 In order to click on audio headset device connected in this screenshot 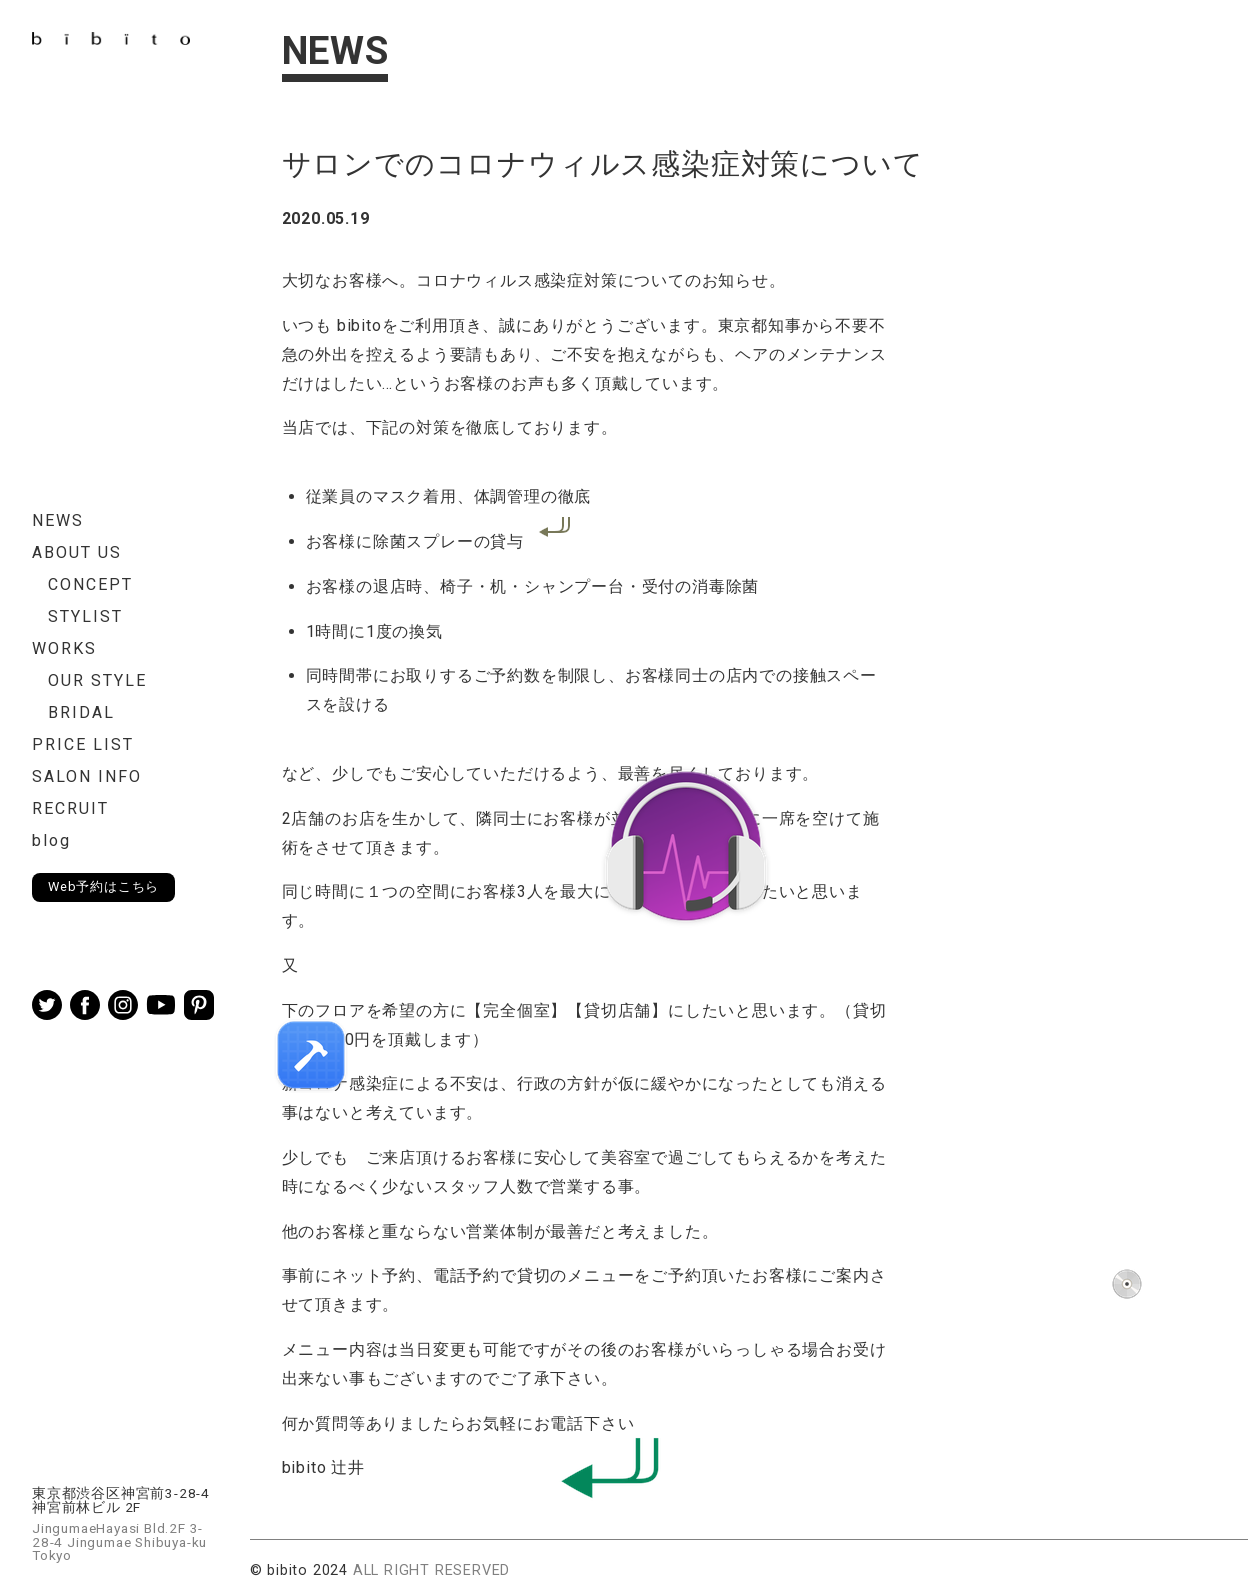, I will do `click(686, 846)`.